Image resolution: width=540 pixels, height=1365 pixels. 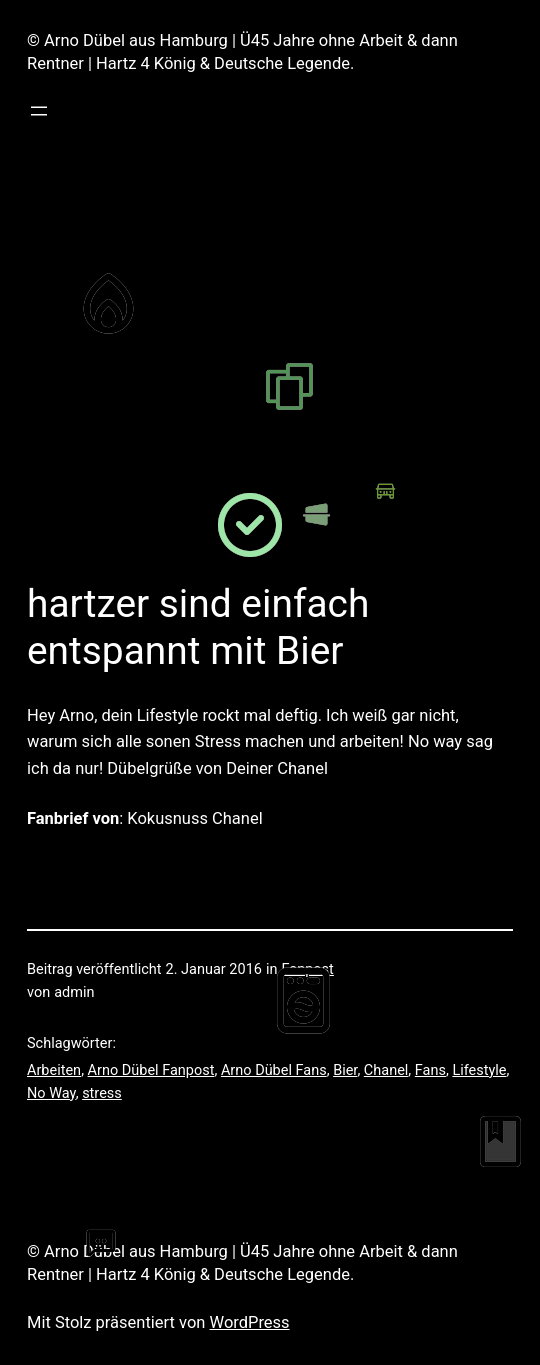 I want to click on open chat or messaging, so click(x=101, y=1241).